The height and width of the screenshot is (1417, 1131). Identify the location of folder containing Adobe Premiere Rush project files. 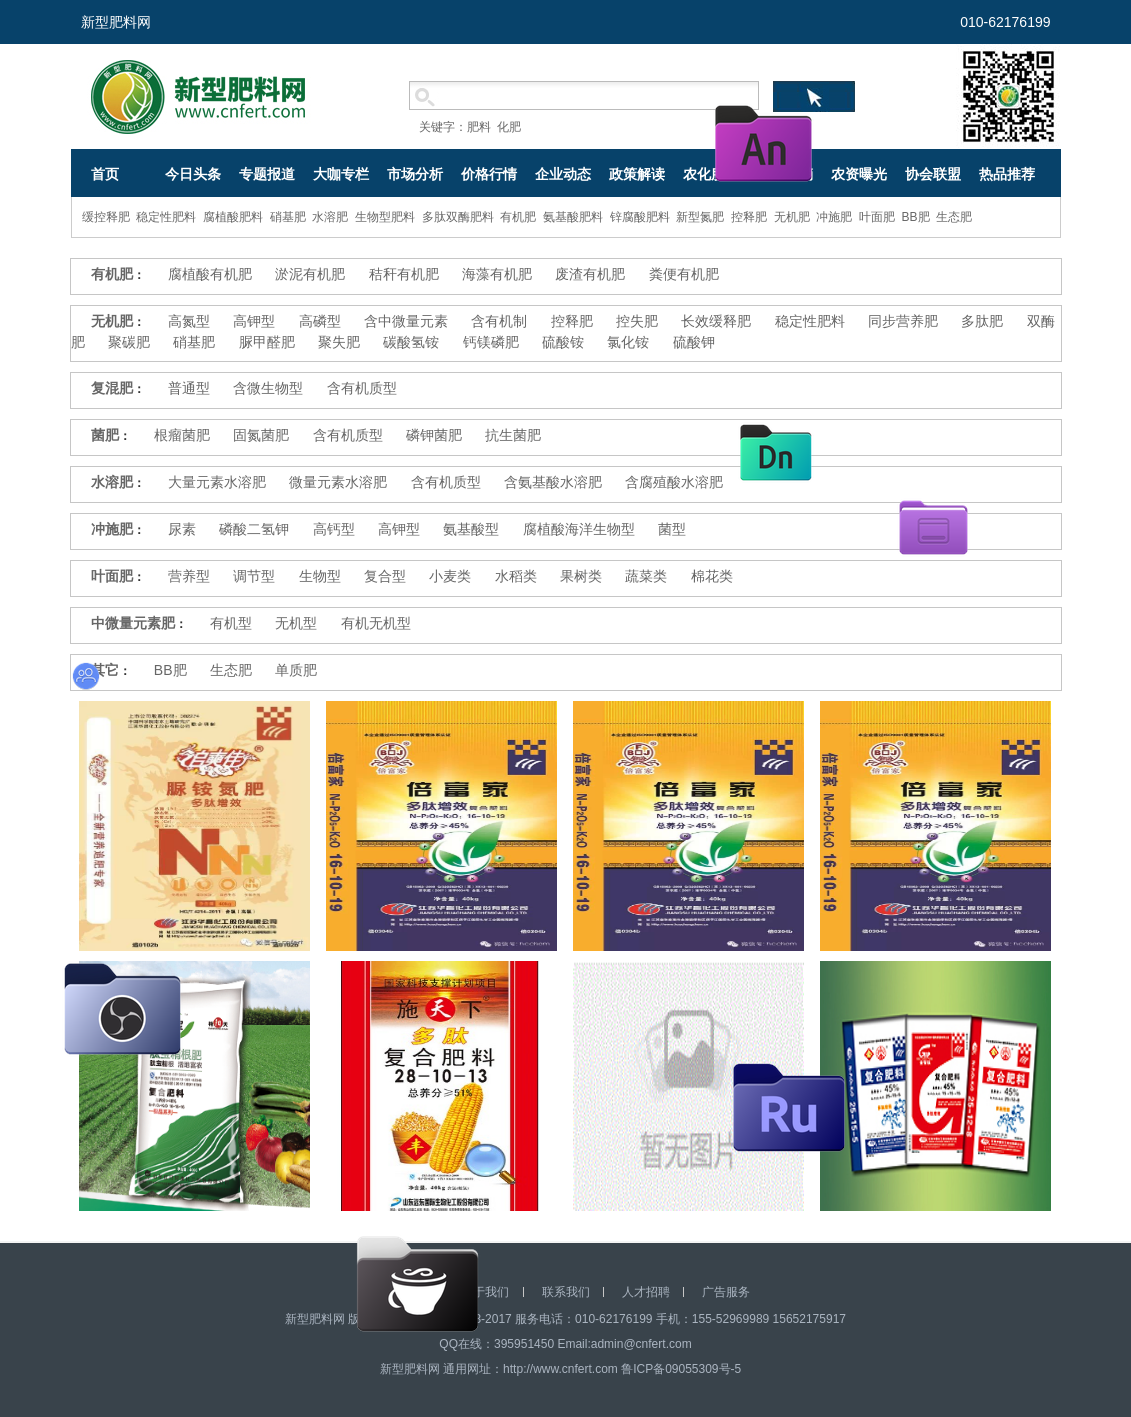
(788, 1110).